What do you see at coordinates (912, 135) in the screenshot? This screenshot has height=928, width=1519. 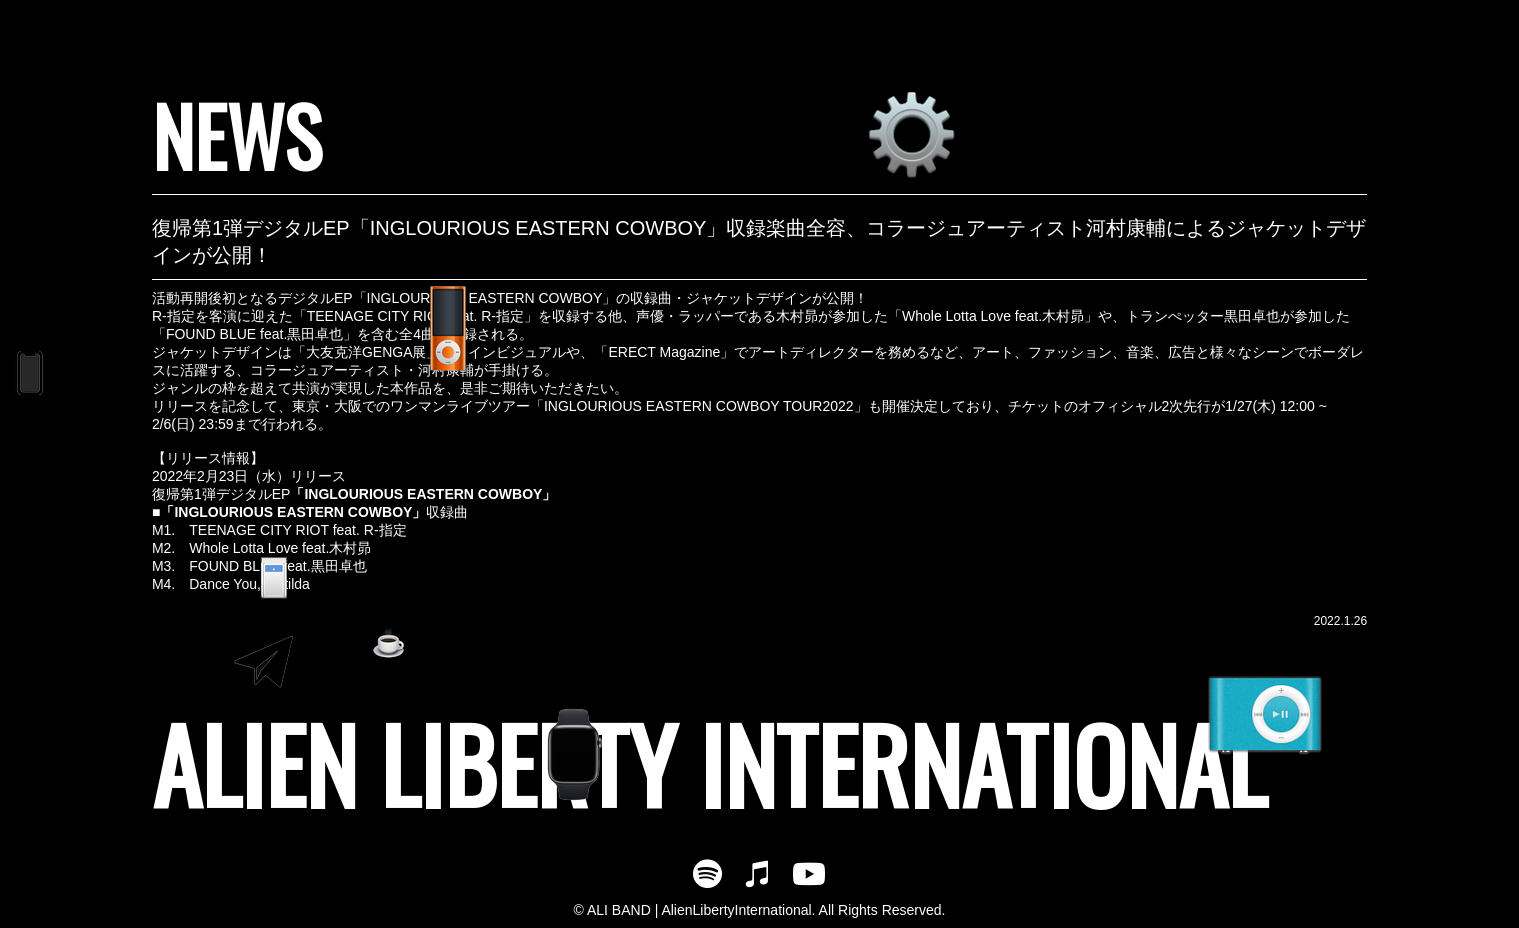 I see `access advanced settings` at bounding box center [912, 135].